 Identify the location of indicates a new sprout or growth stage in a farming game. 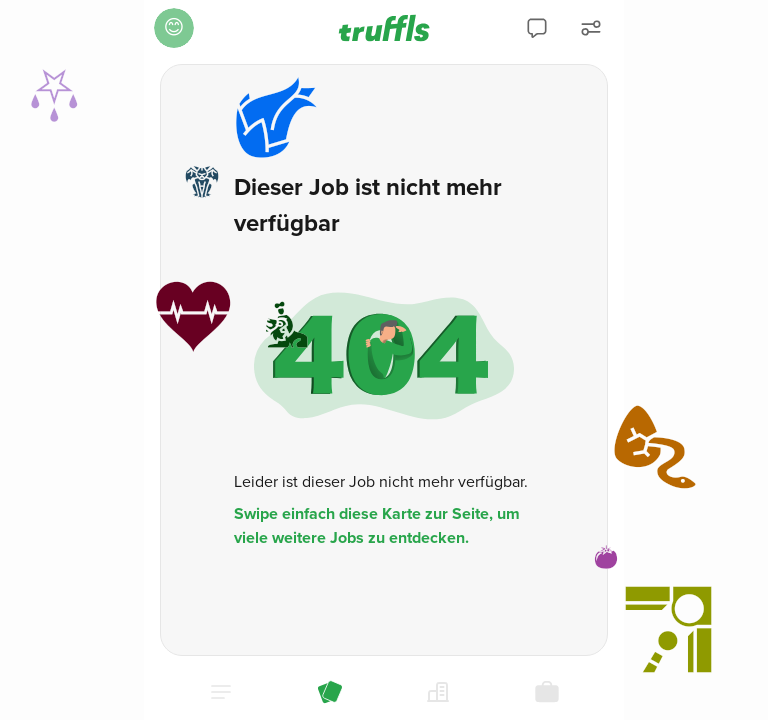
(276, 117).